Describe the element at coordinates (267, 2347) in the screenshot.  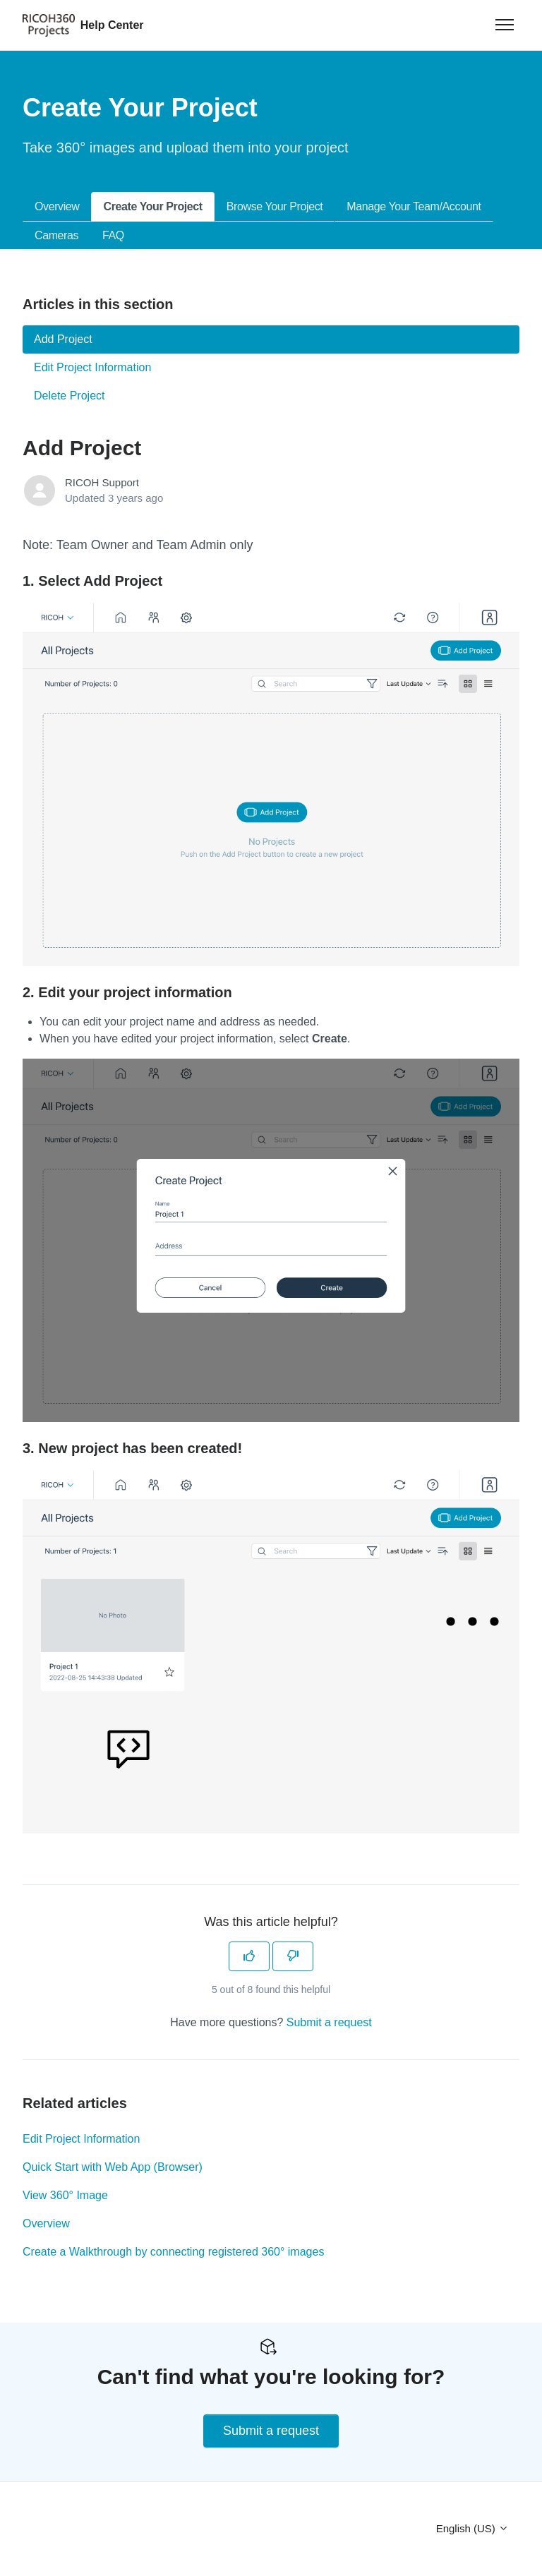
I see `method with return value in code editor` at that location.